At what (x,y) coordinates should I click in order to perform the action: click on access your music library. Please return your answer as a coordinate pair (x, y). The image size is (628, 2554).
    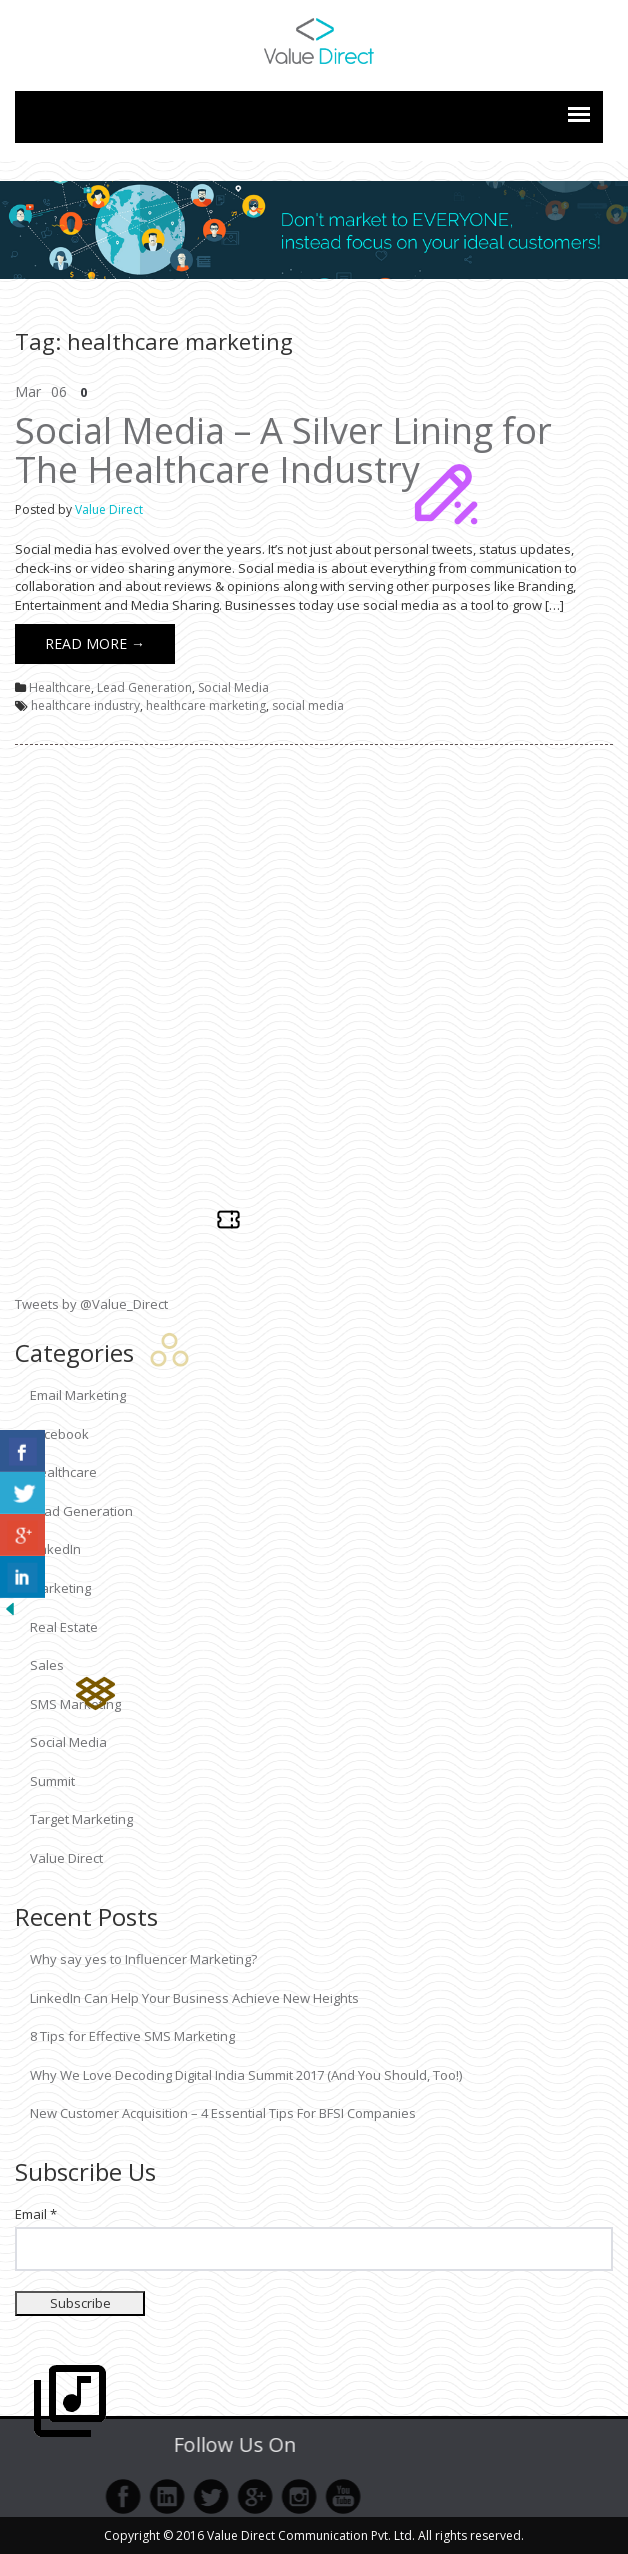
    Looking at the image, I should click on (70, 2401).